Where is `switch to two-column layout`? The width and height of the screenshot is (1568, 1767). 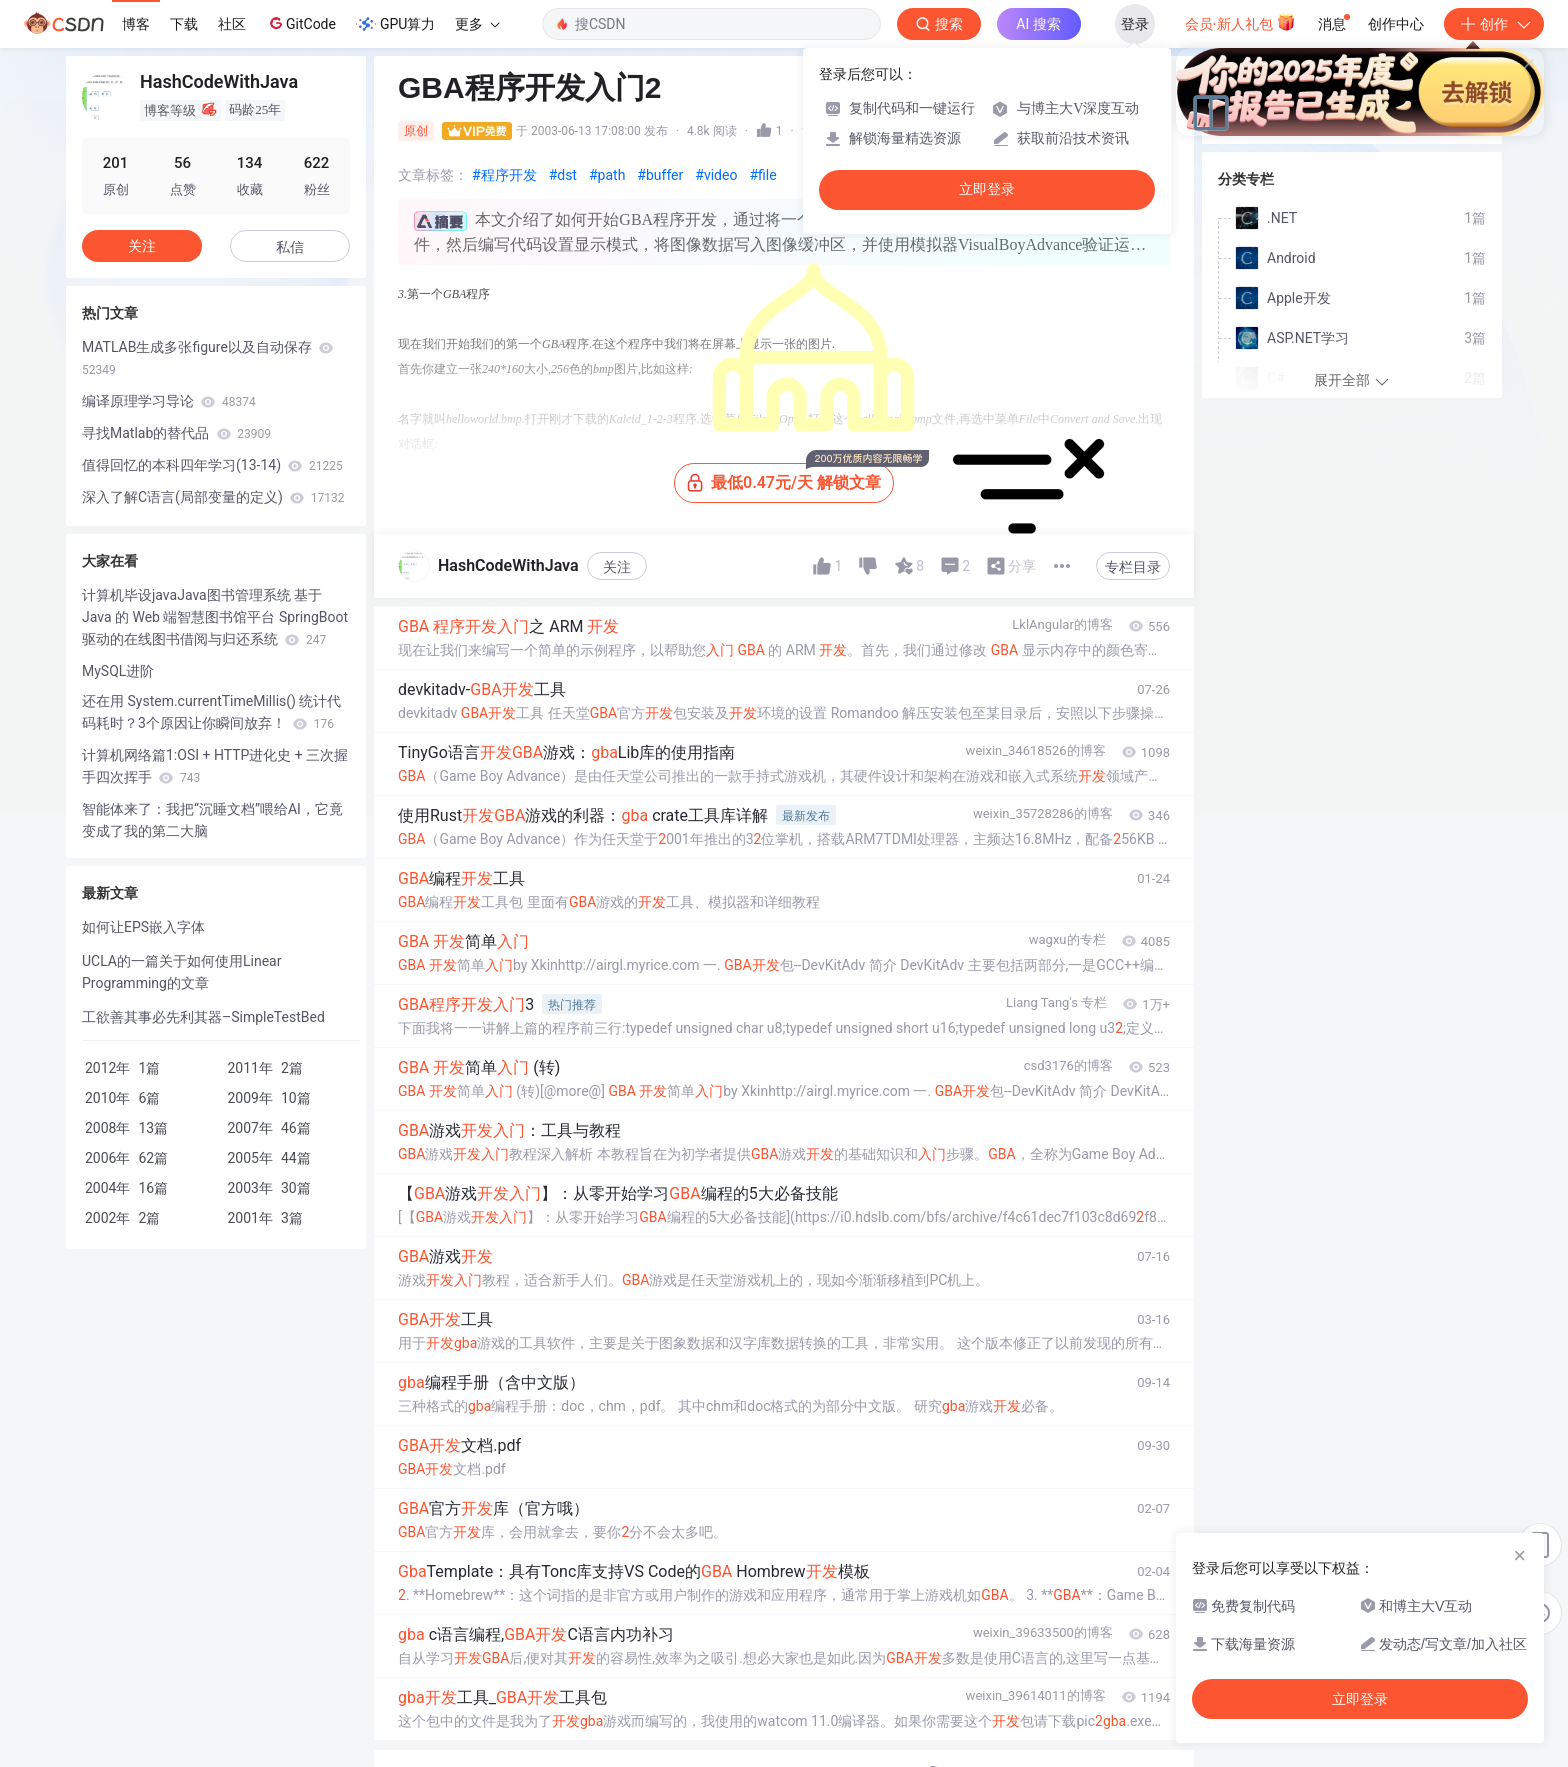 switch to two-column layout is located at coordinates (1211, 113).